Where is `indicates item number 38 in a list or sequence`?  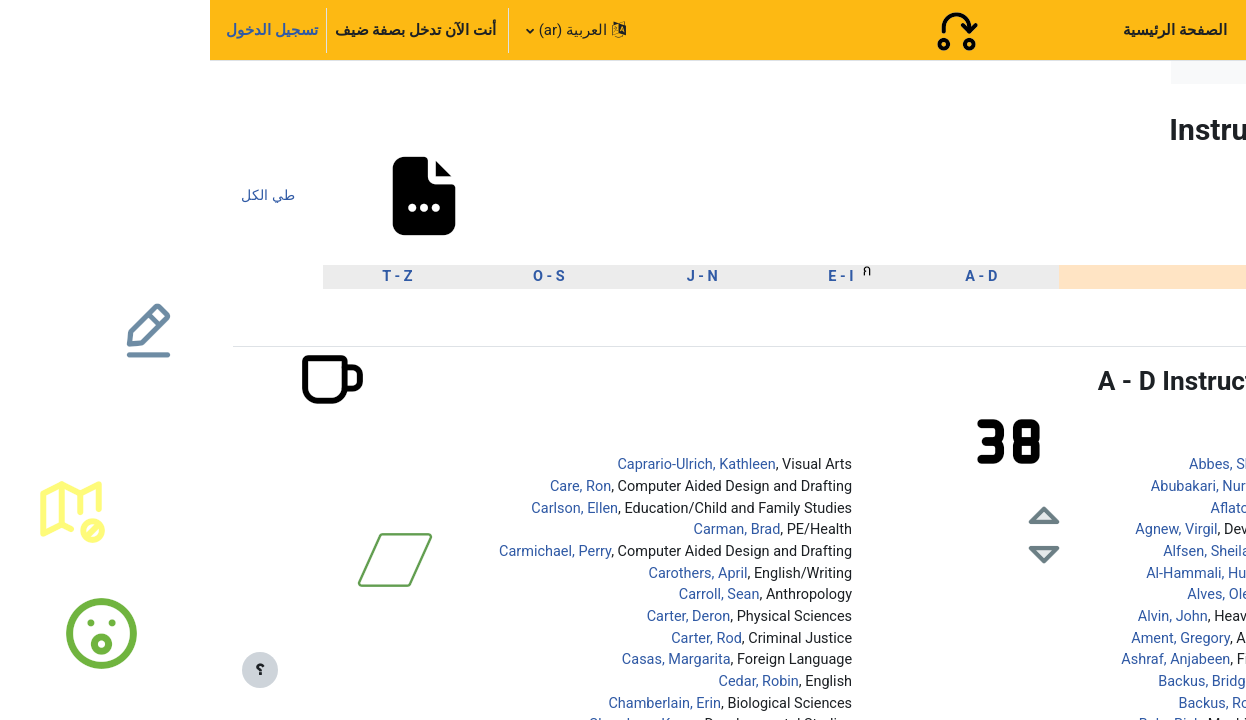
indicates item number 38 in a list or sequence is located at coordinates (1008, 441).